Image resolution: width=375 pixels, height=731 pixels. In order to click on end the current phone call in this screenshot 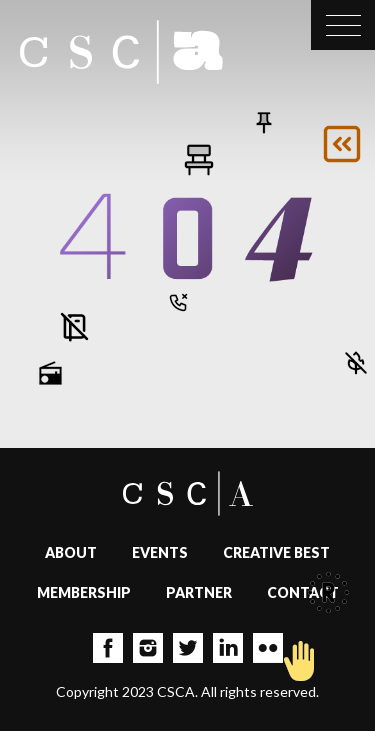, I will do `click(178, 302)`.